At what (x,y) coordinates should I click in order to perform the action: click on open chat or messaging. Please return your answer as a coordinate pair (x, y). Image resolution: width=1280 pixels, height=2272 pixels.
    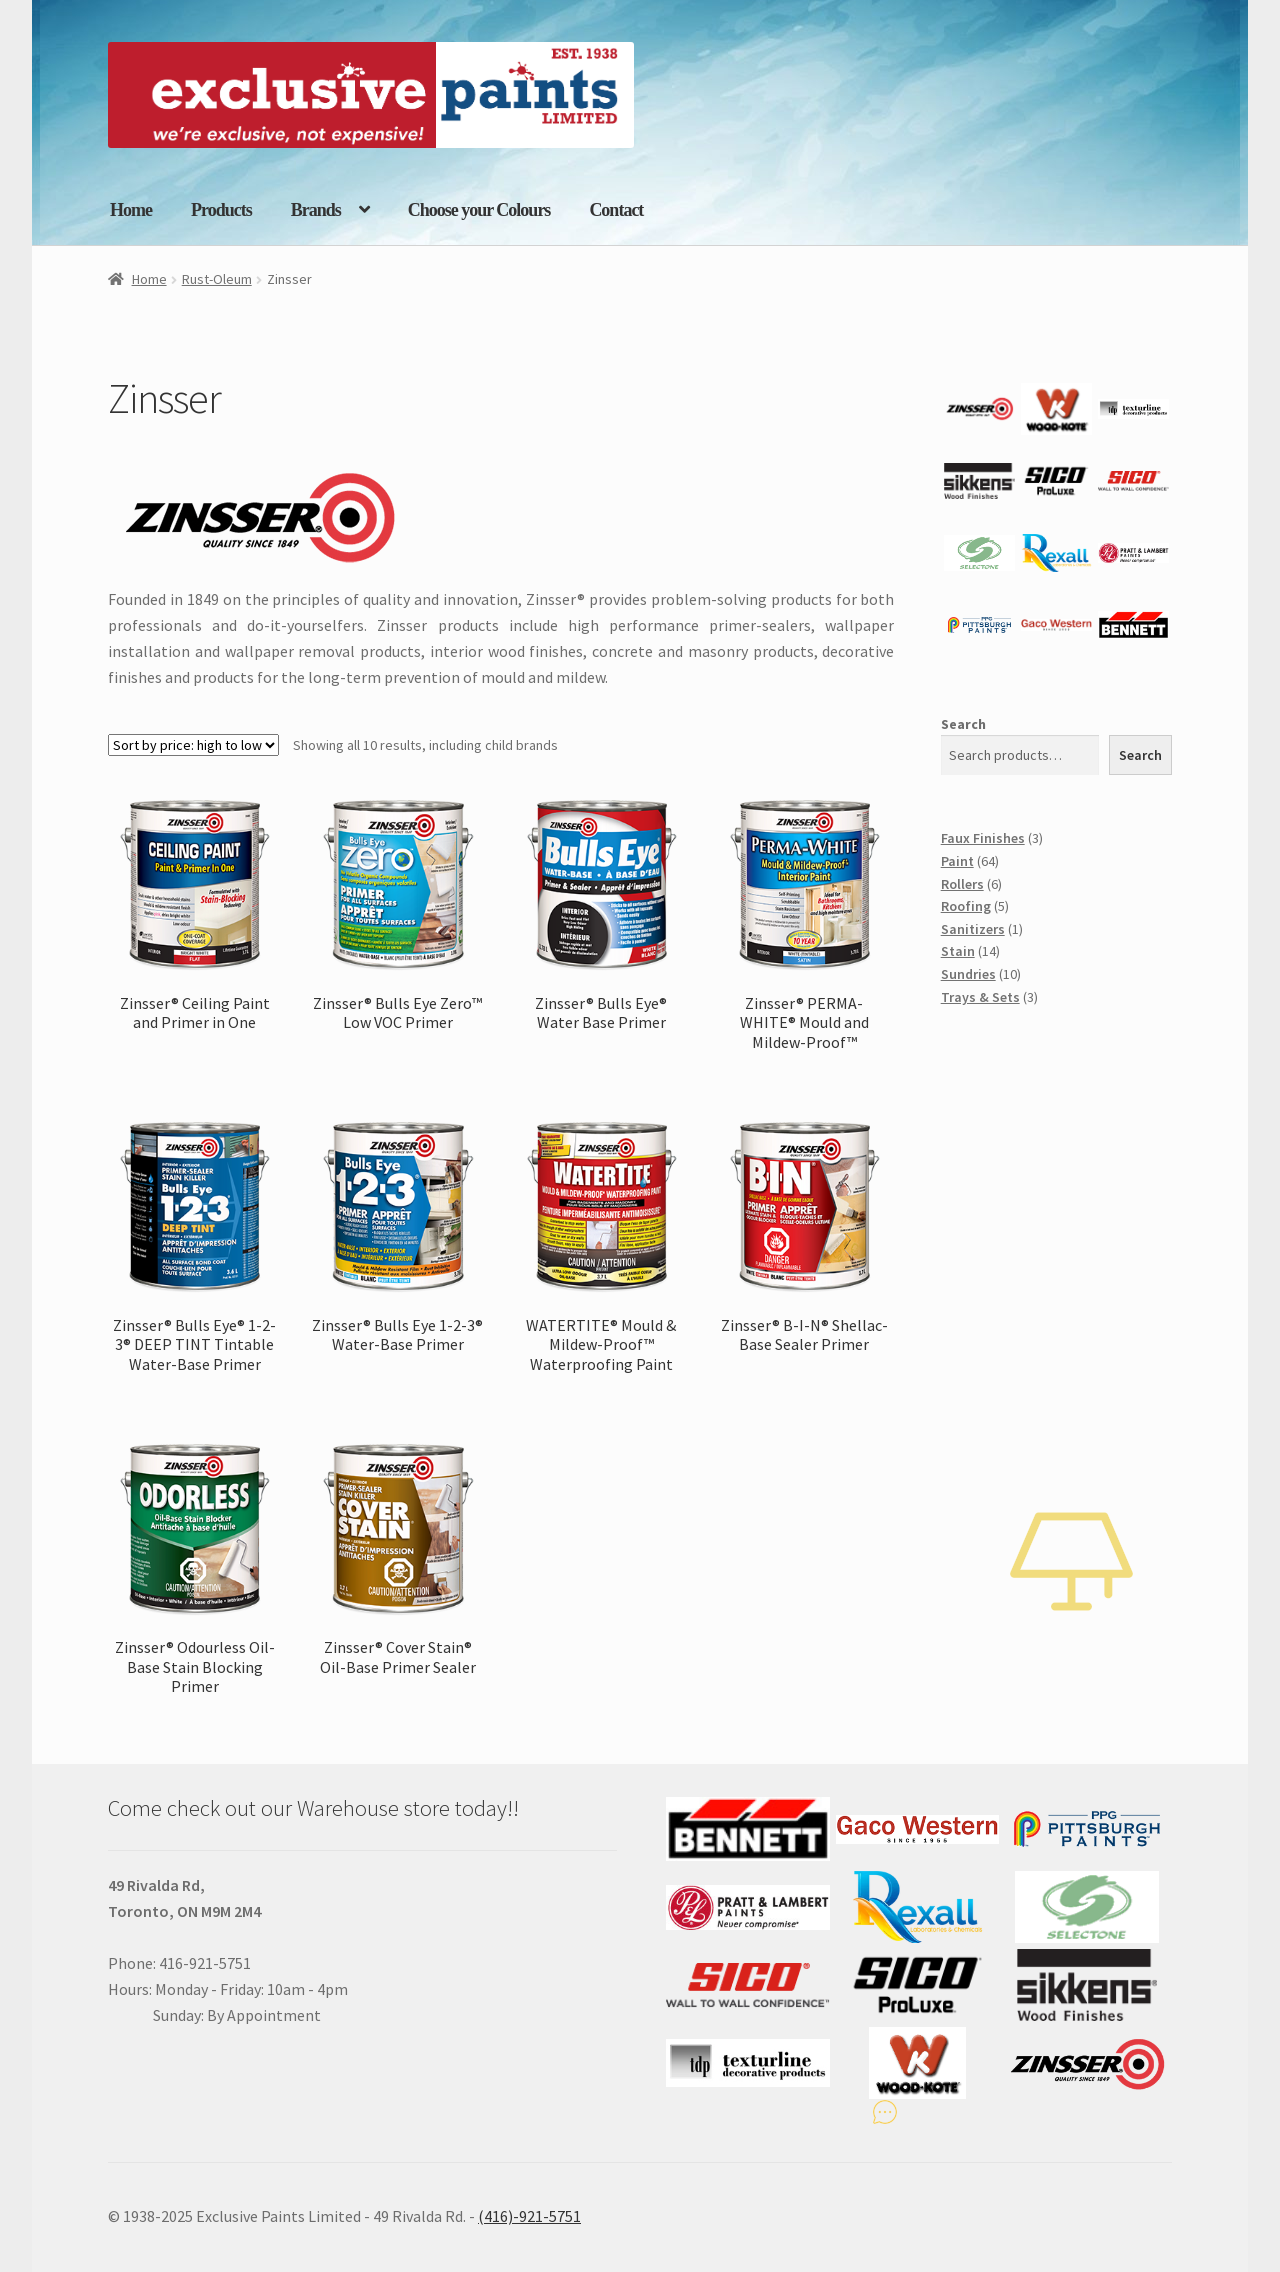
    Looking at the image, I should click on (885, 2112).